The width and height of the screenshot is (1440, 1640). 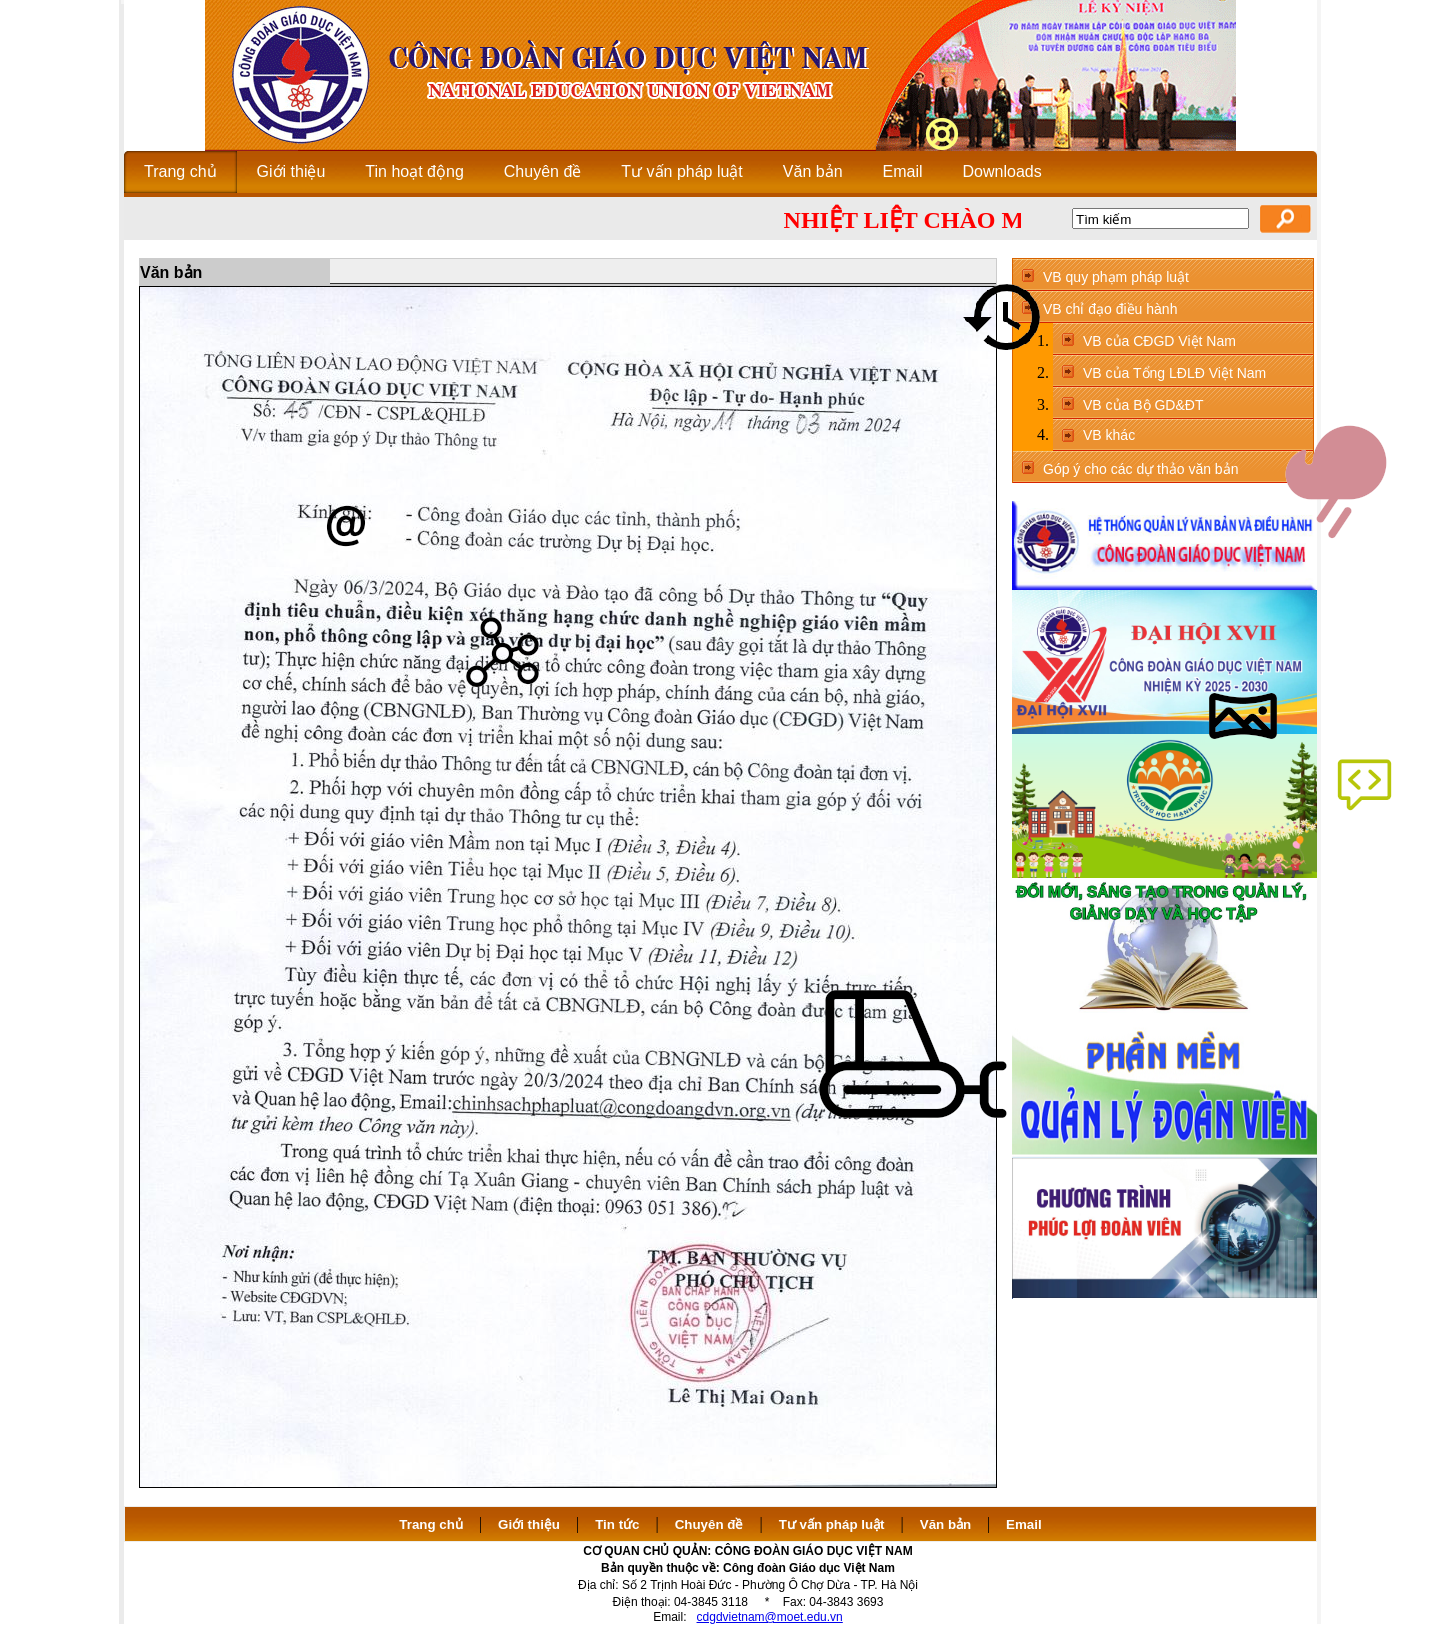 What do you see at coordinates (502, 653) in the screenshot?
I see `view network connections or relationships` at bounding box center [502, 653].